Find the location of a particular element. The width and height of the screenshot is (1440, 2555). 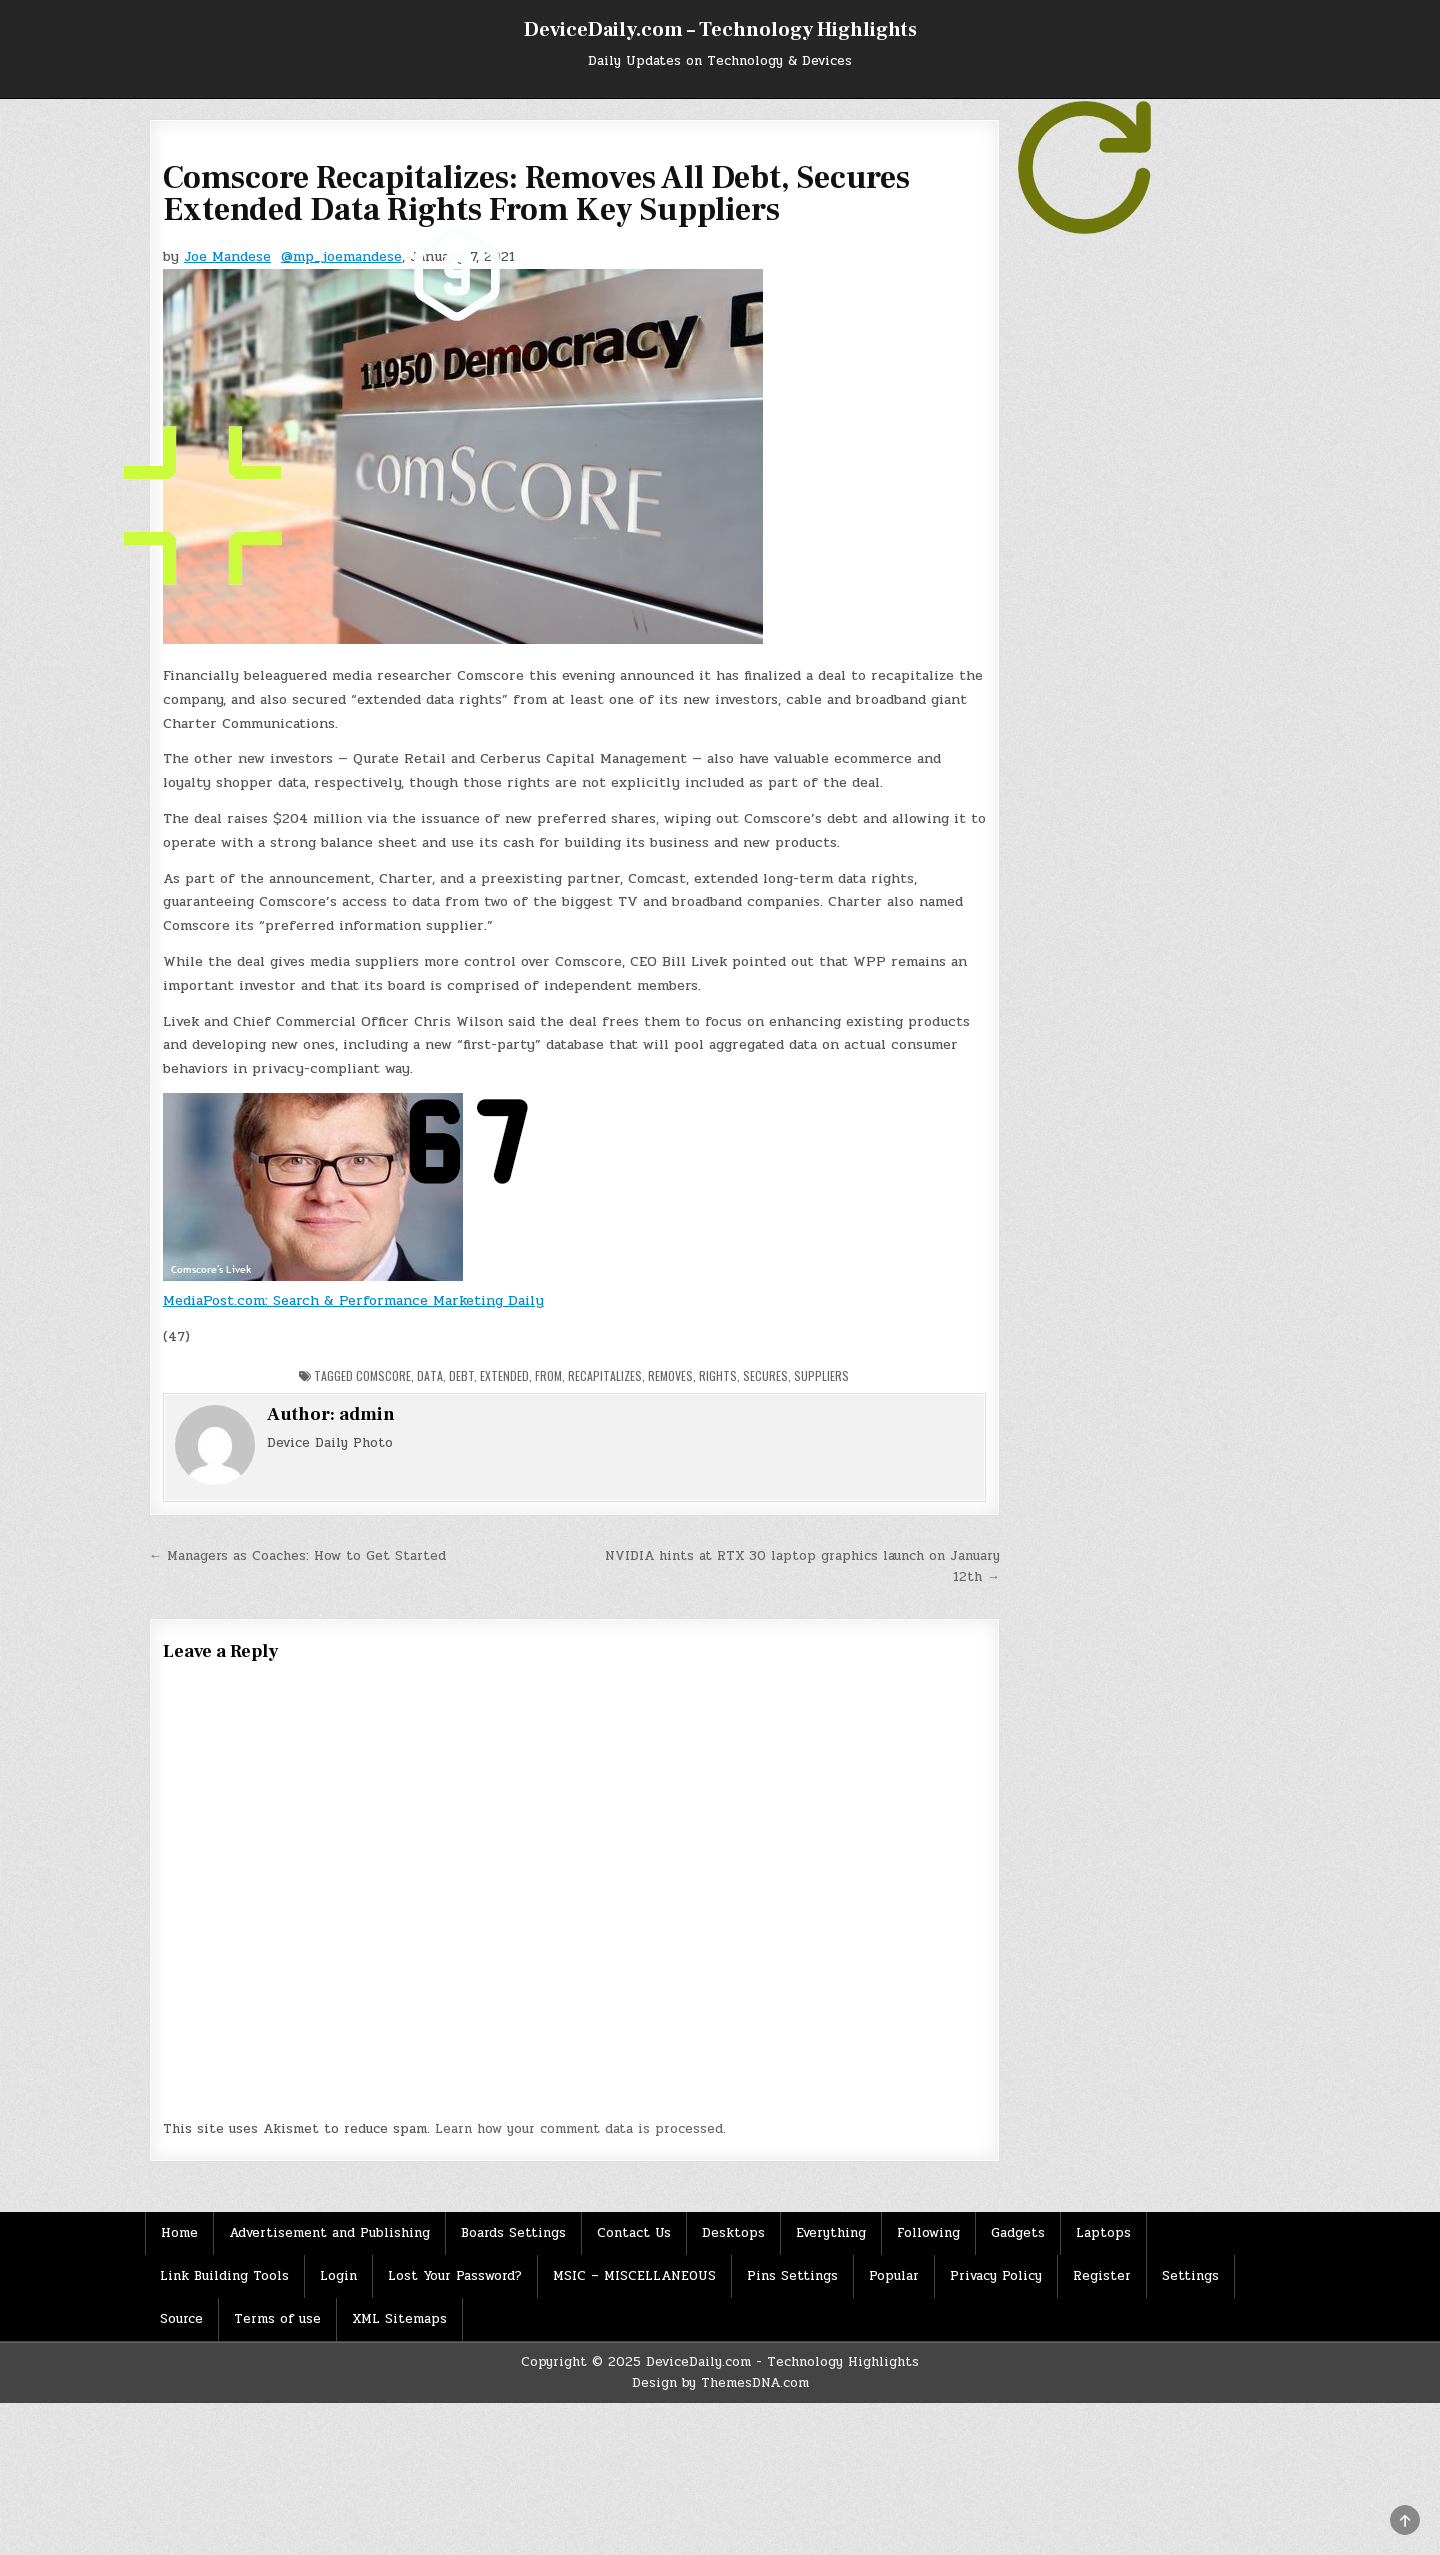

indicates step 9 in a multi-step process is located at coordinates (457, 274).